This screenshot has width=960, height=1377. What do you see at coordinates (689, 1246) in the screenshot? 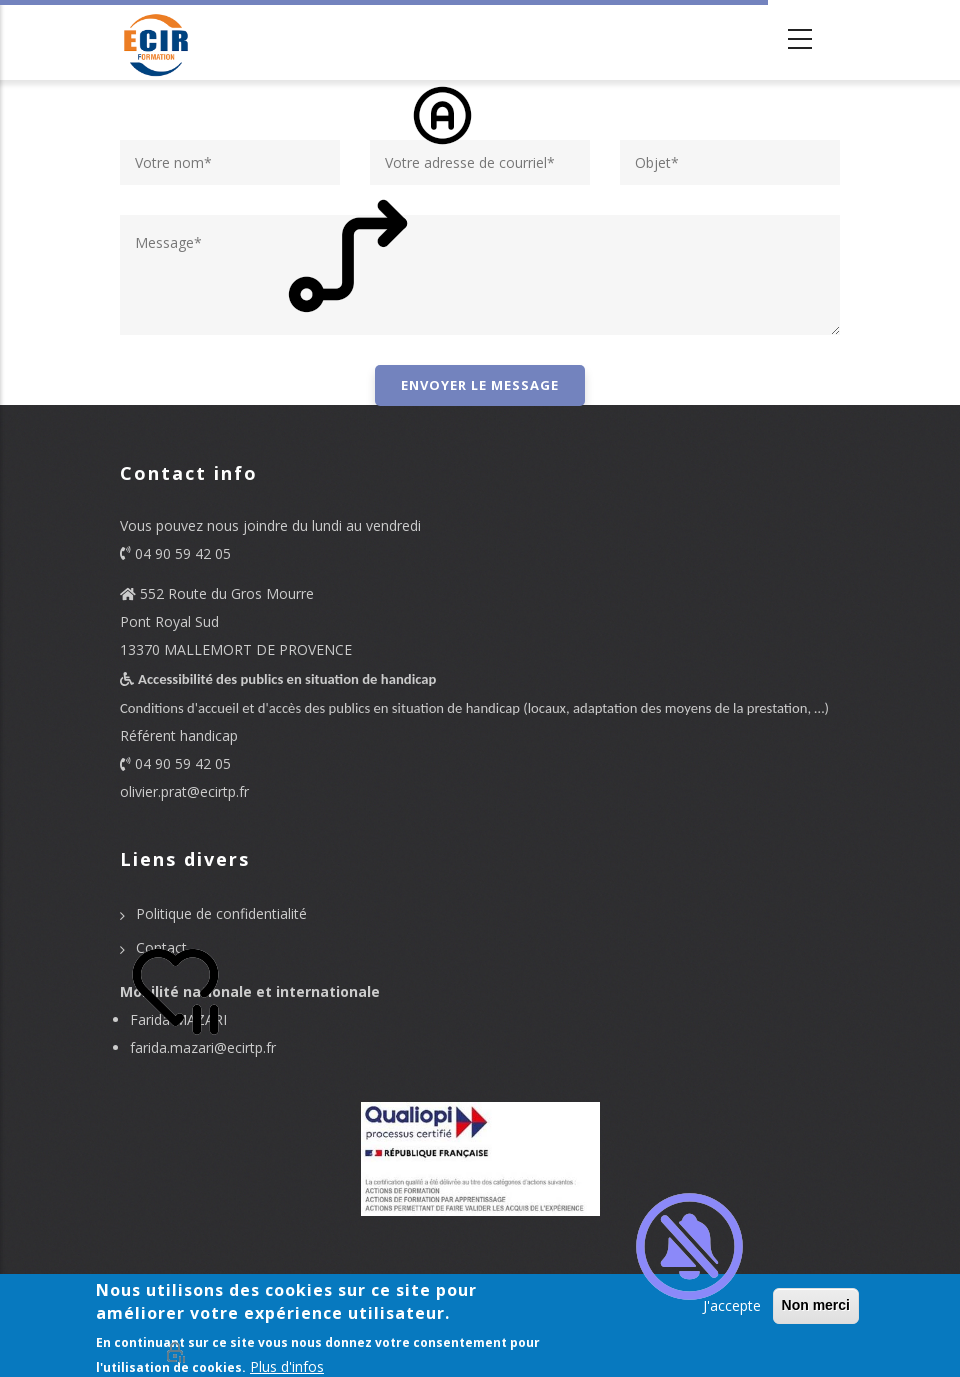
I see `mute notifications` at bounding box center [689, 1246].